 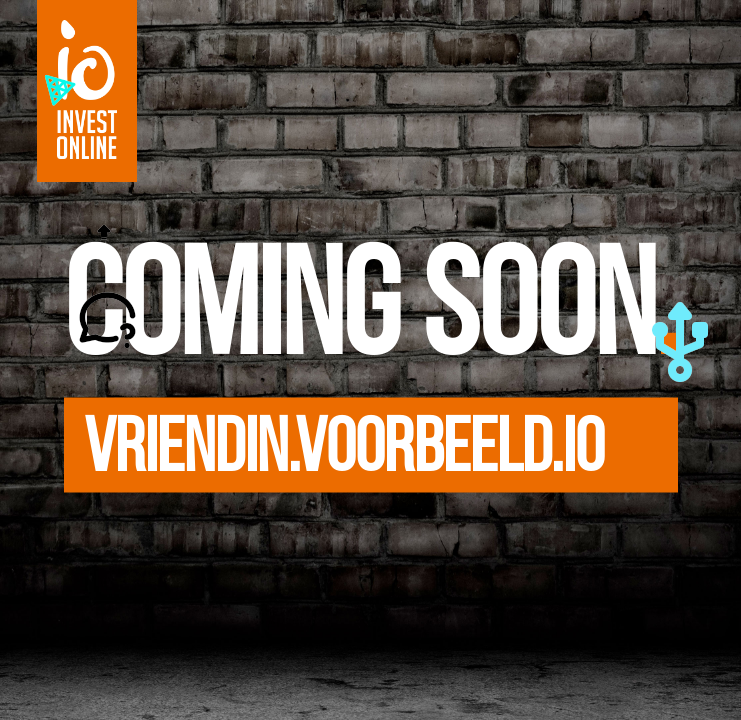 I want to click on three.js library or 3D graphics project, so click(x=59, y=89).